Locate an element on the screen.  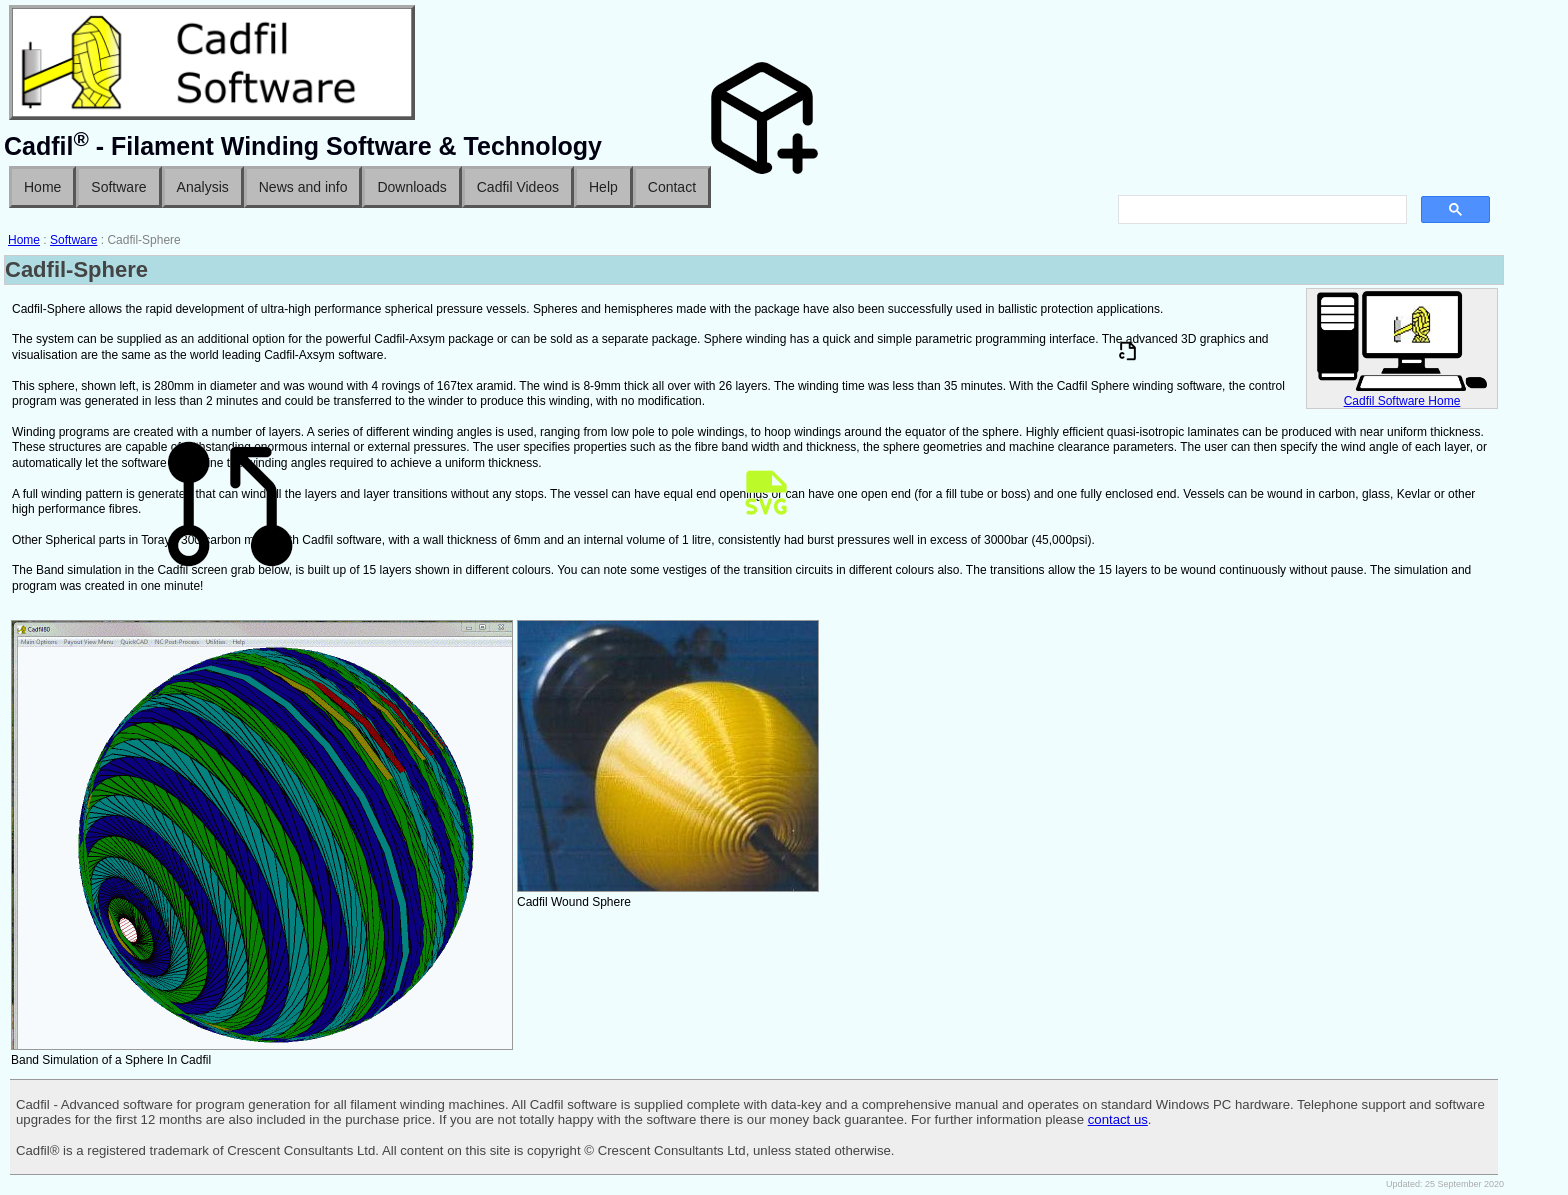
create a new pull request is located at coordinates (225, 504).